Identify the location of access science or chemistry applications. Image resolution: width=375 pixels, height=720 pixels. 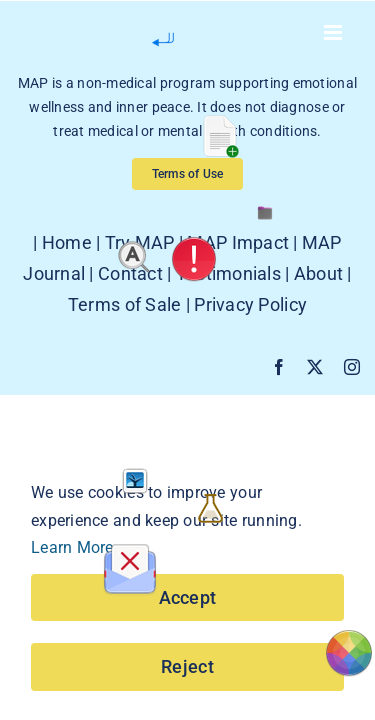
(210, 508).